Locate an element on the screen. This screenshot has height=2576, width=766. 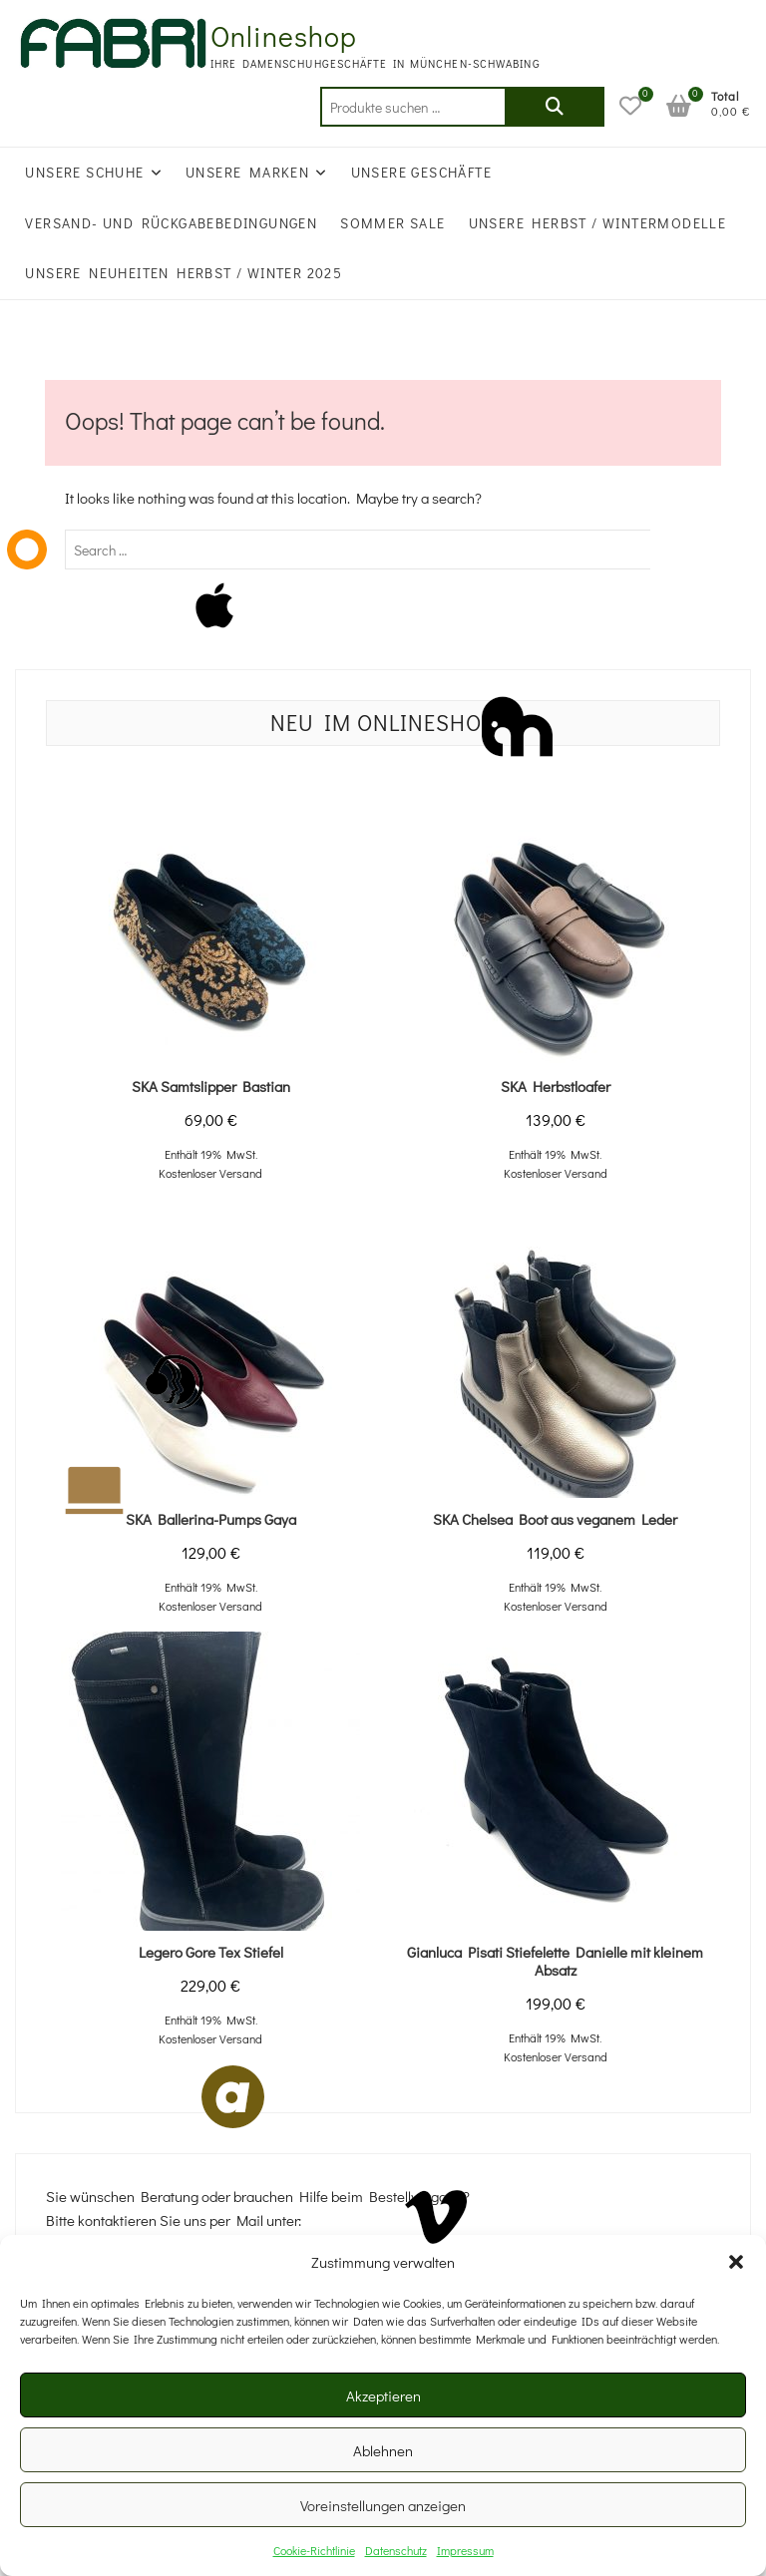
Apple company logo is located at coordinates (214, 605).